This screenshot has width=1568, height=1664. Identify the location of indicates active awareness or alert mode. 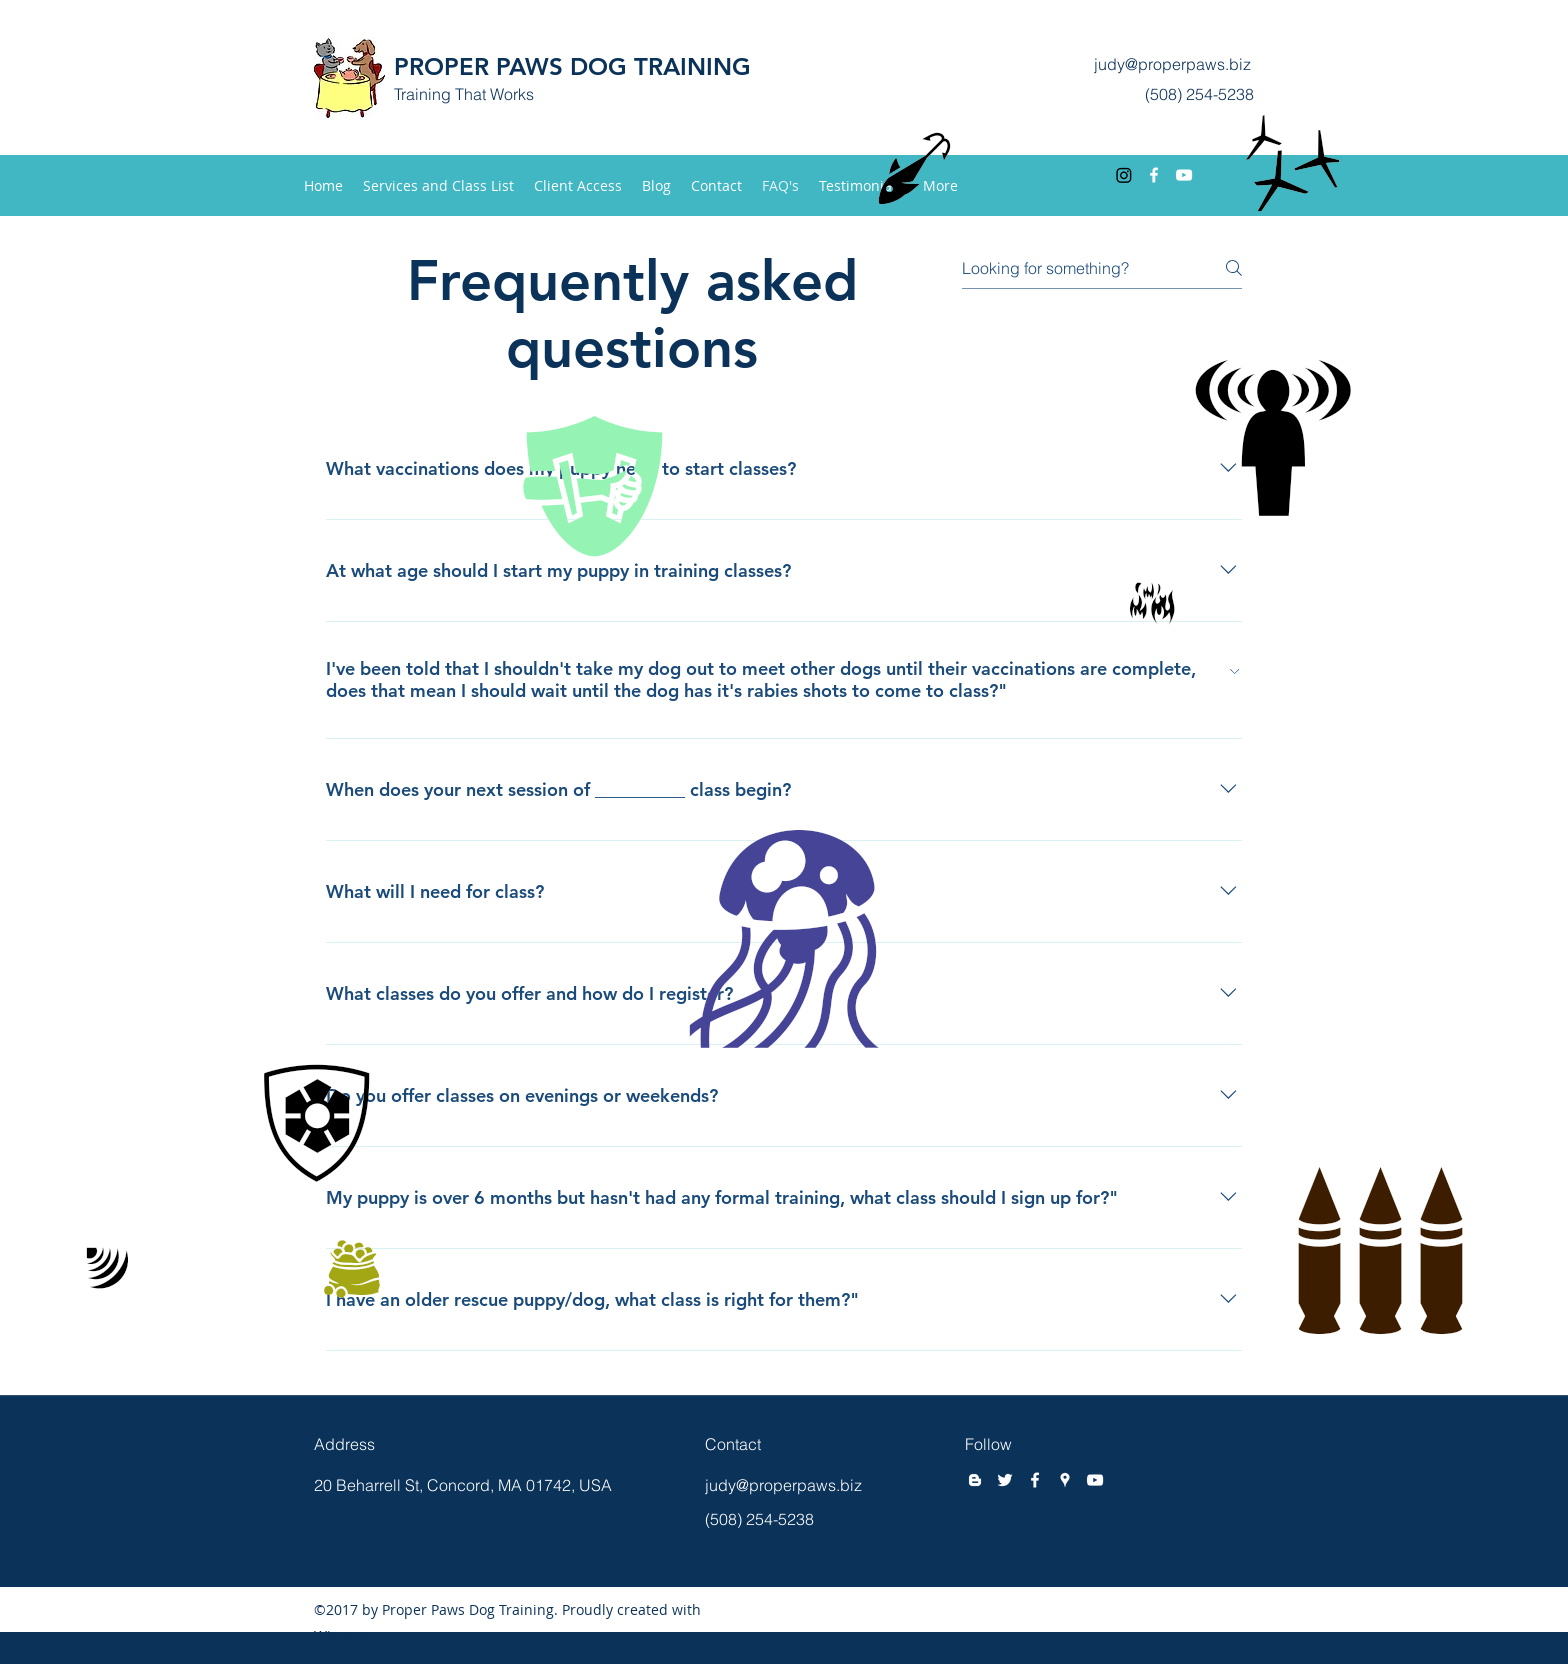
(1272, 438).